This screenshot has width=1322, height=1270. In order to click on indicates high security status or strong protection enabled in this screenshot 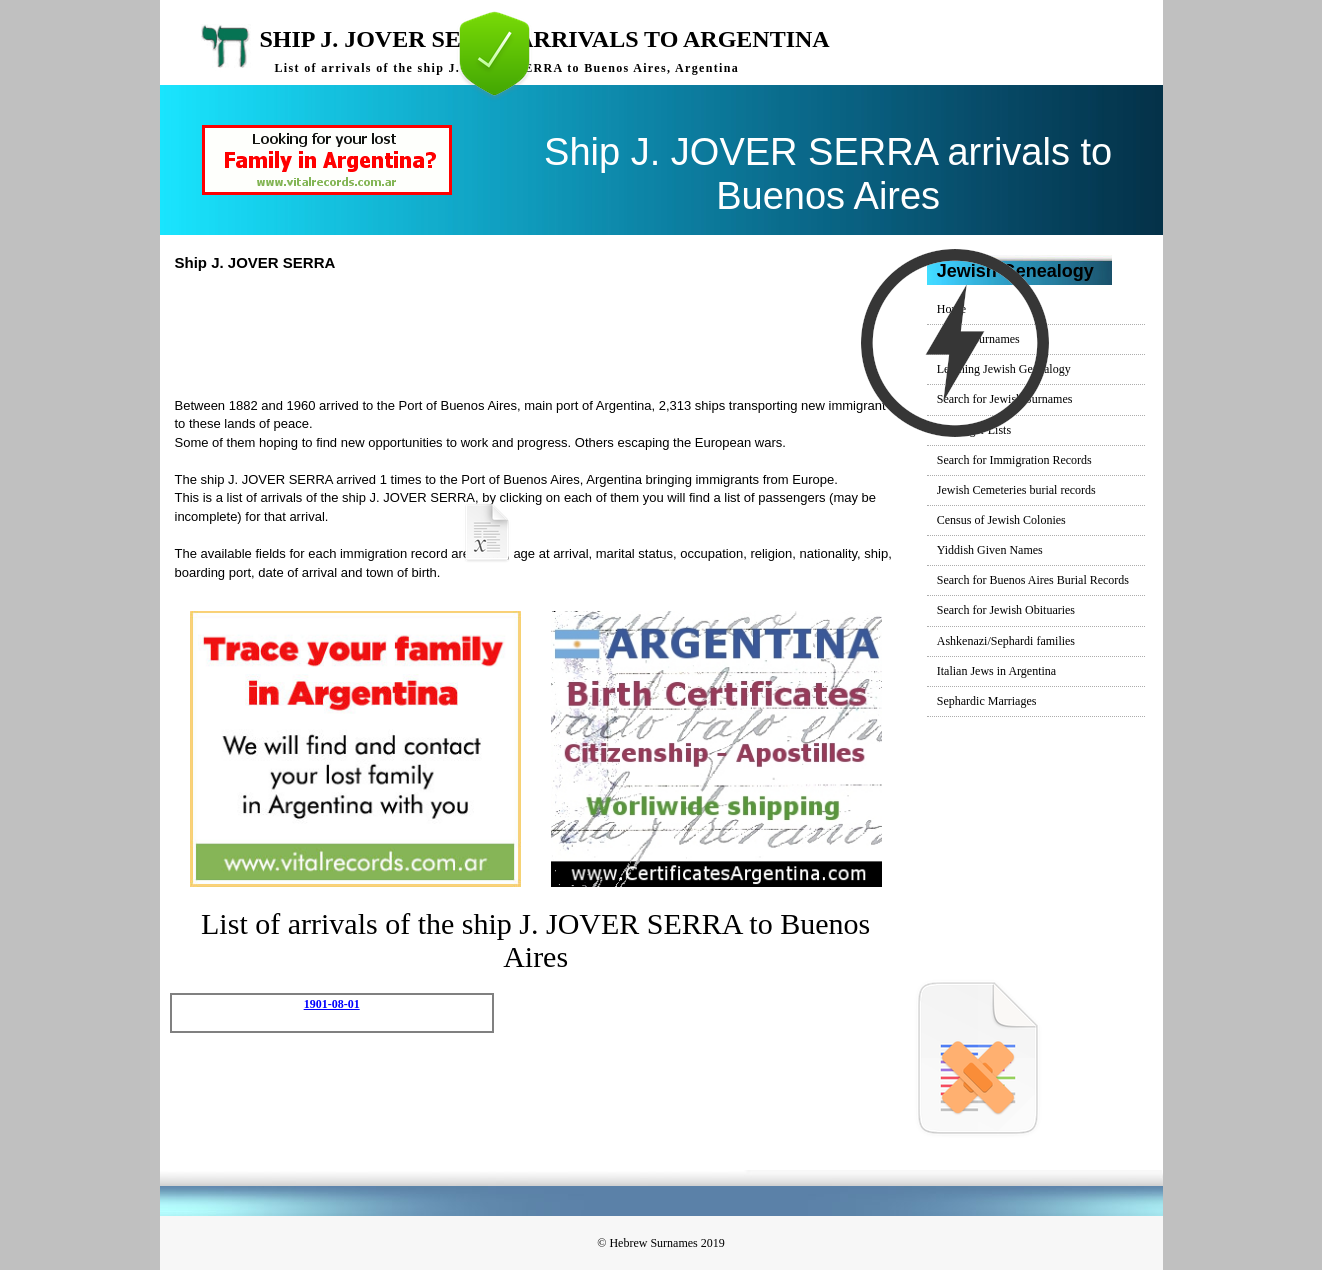, I will do `click(494, 56)`.